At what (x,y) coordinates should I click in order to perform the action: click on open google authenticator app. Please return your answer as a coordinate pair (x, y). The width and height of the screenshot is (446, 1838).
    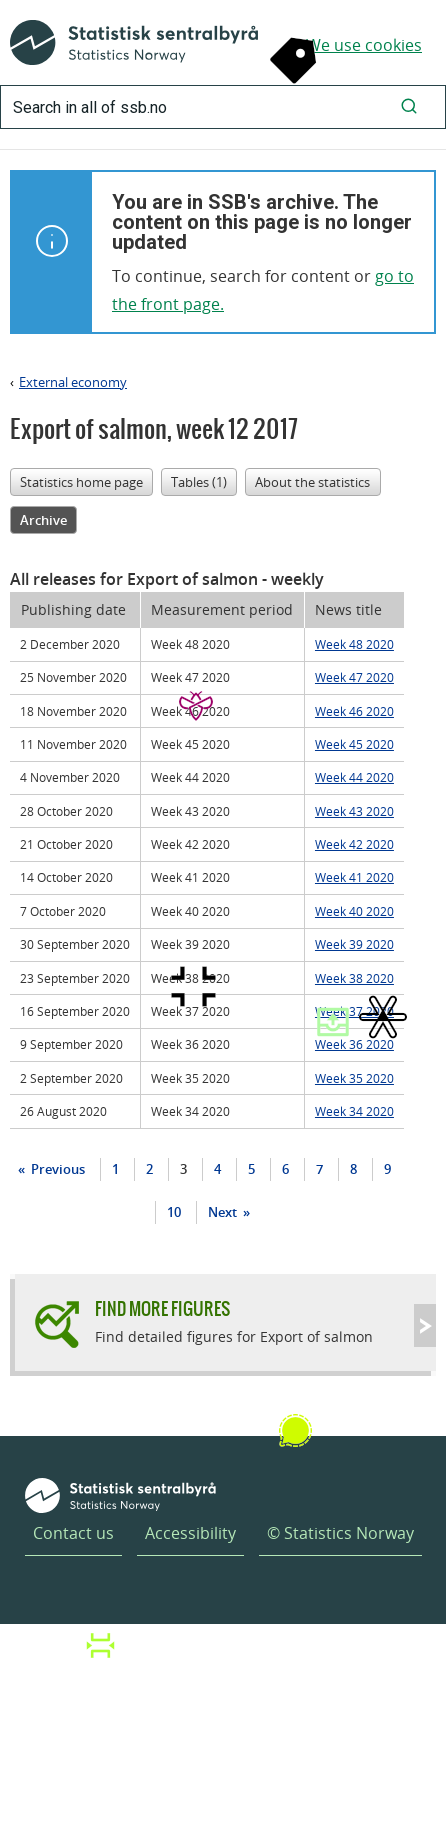
    Looking at the image, I should click on (383, 1017).